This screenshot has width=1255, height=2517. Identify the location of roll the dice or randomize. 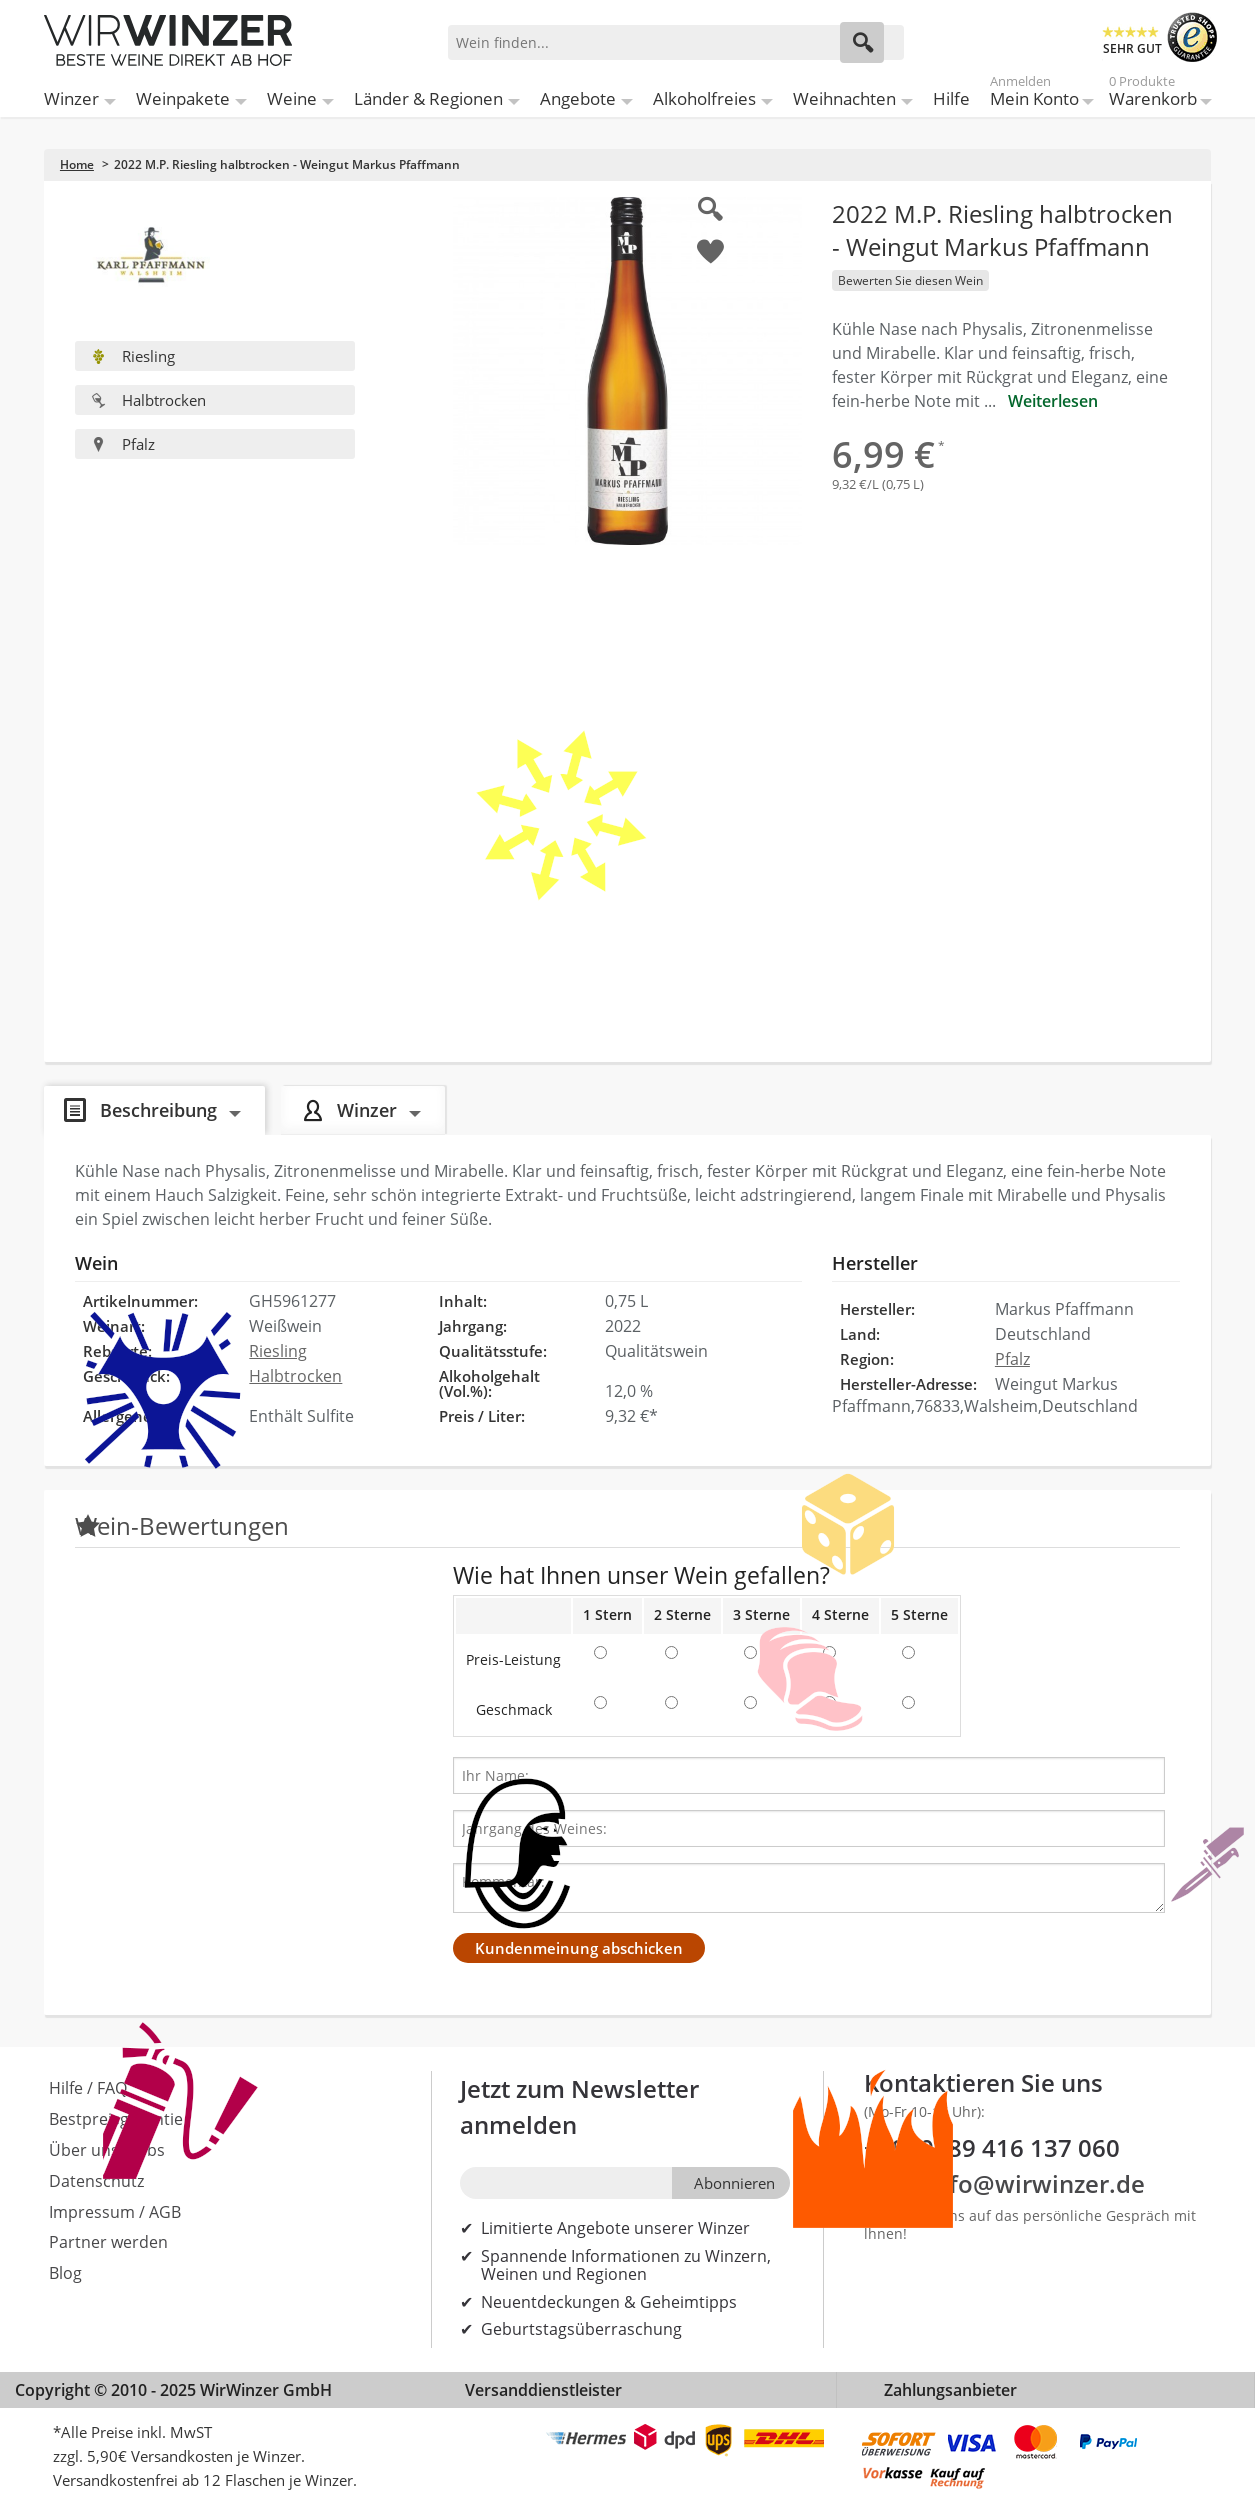
(848, 1525).